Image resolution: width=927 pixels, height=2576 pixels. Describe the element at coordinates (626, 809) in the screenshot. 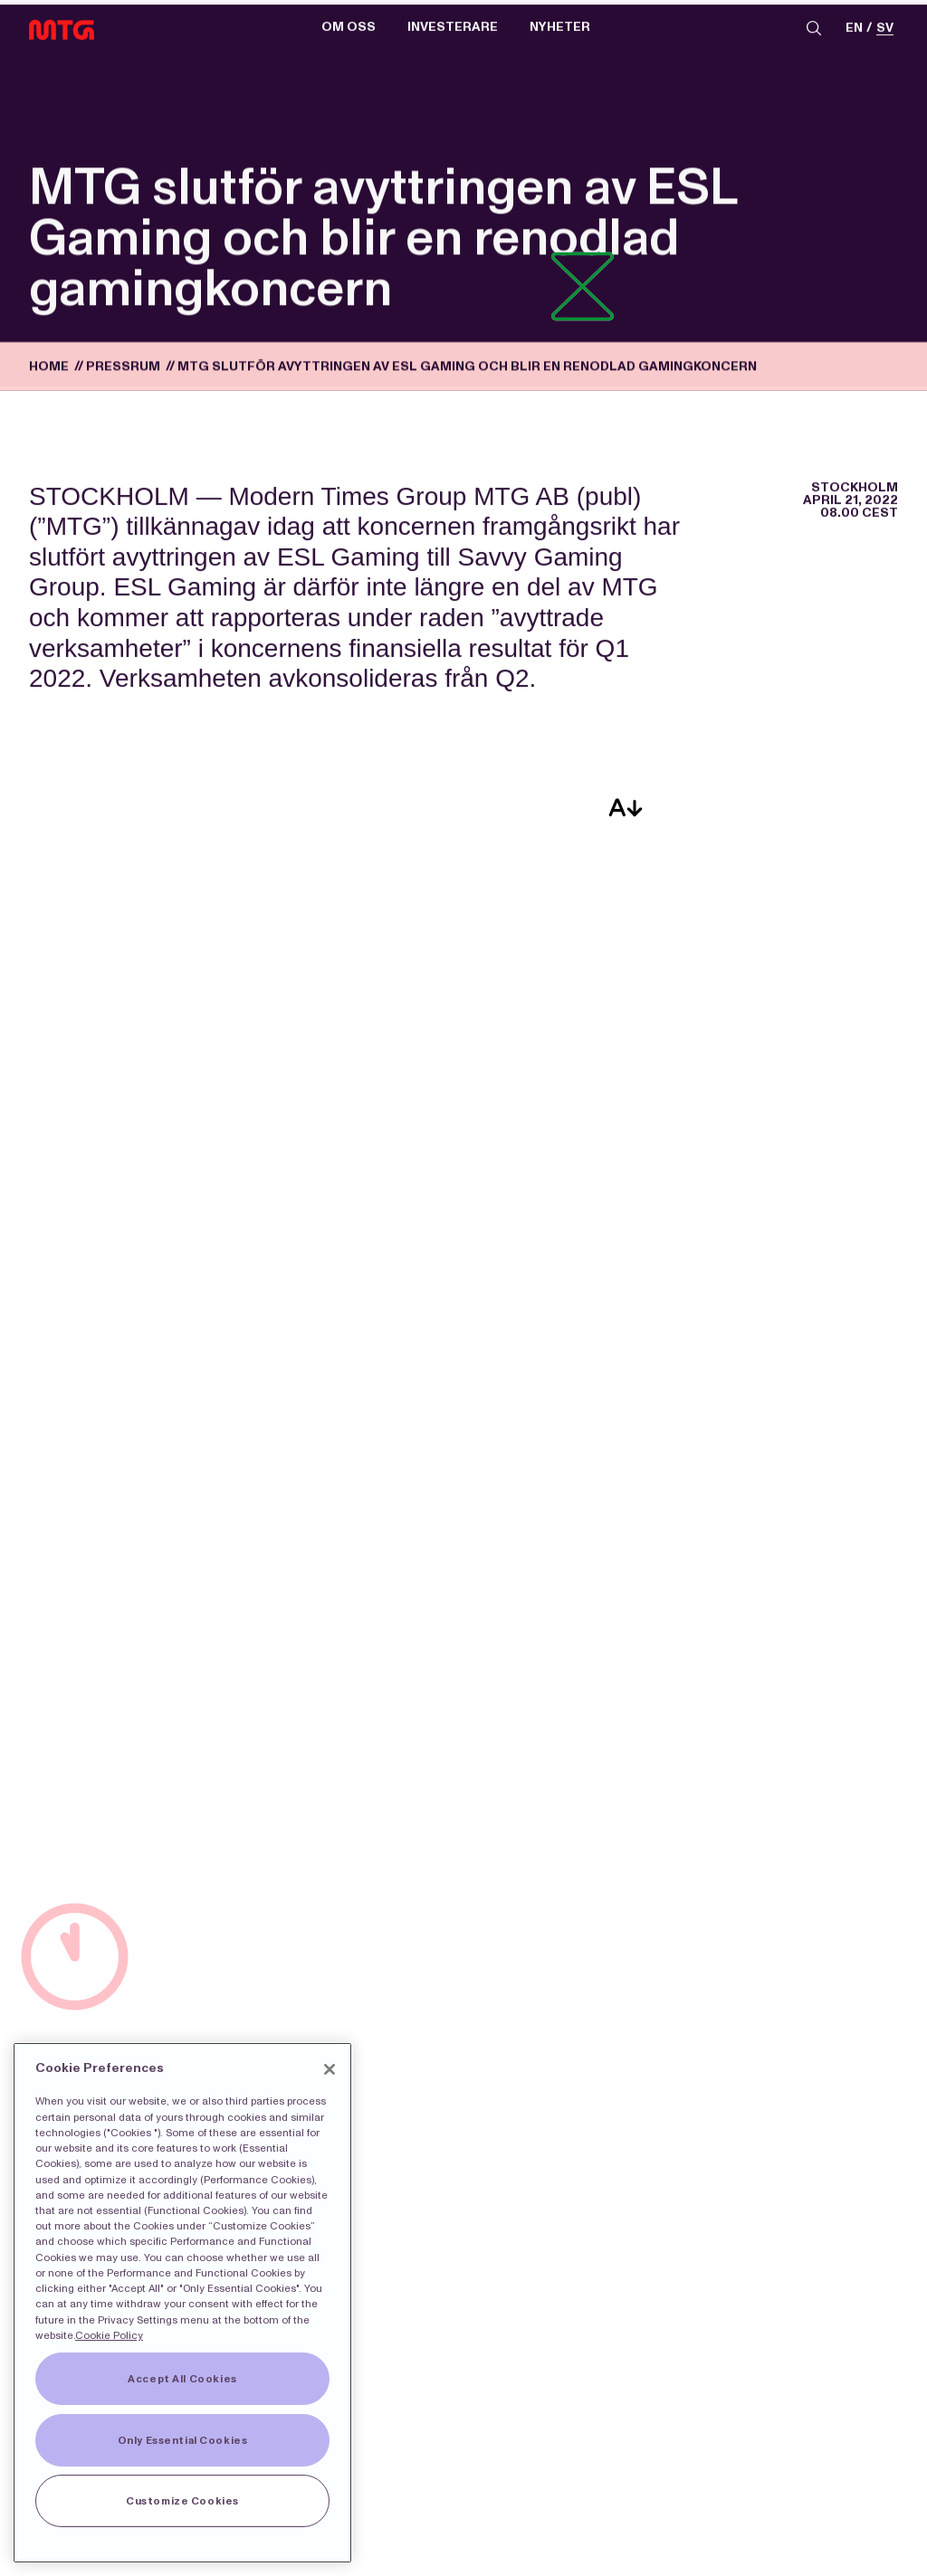

I see `sort text in descending alphabetical order` at that location.